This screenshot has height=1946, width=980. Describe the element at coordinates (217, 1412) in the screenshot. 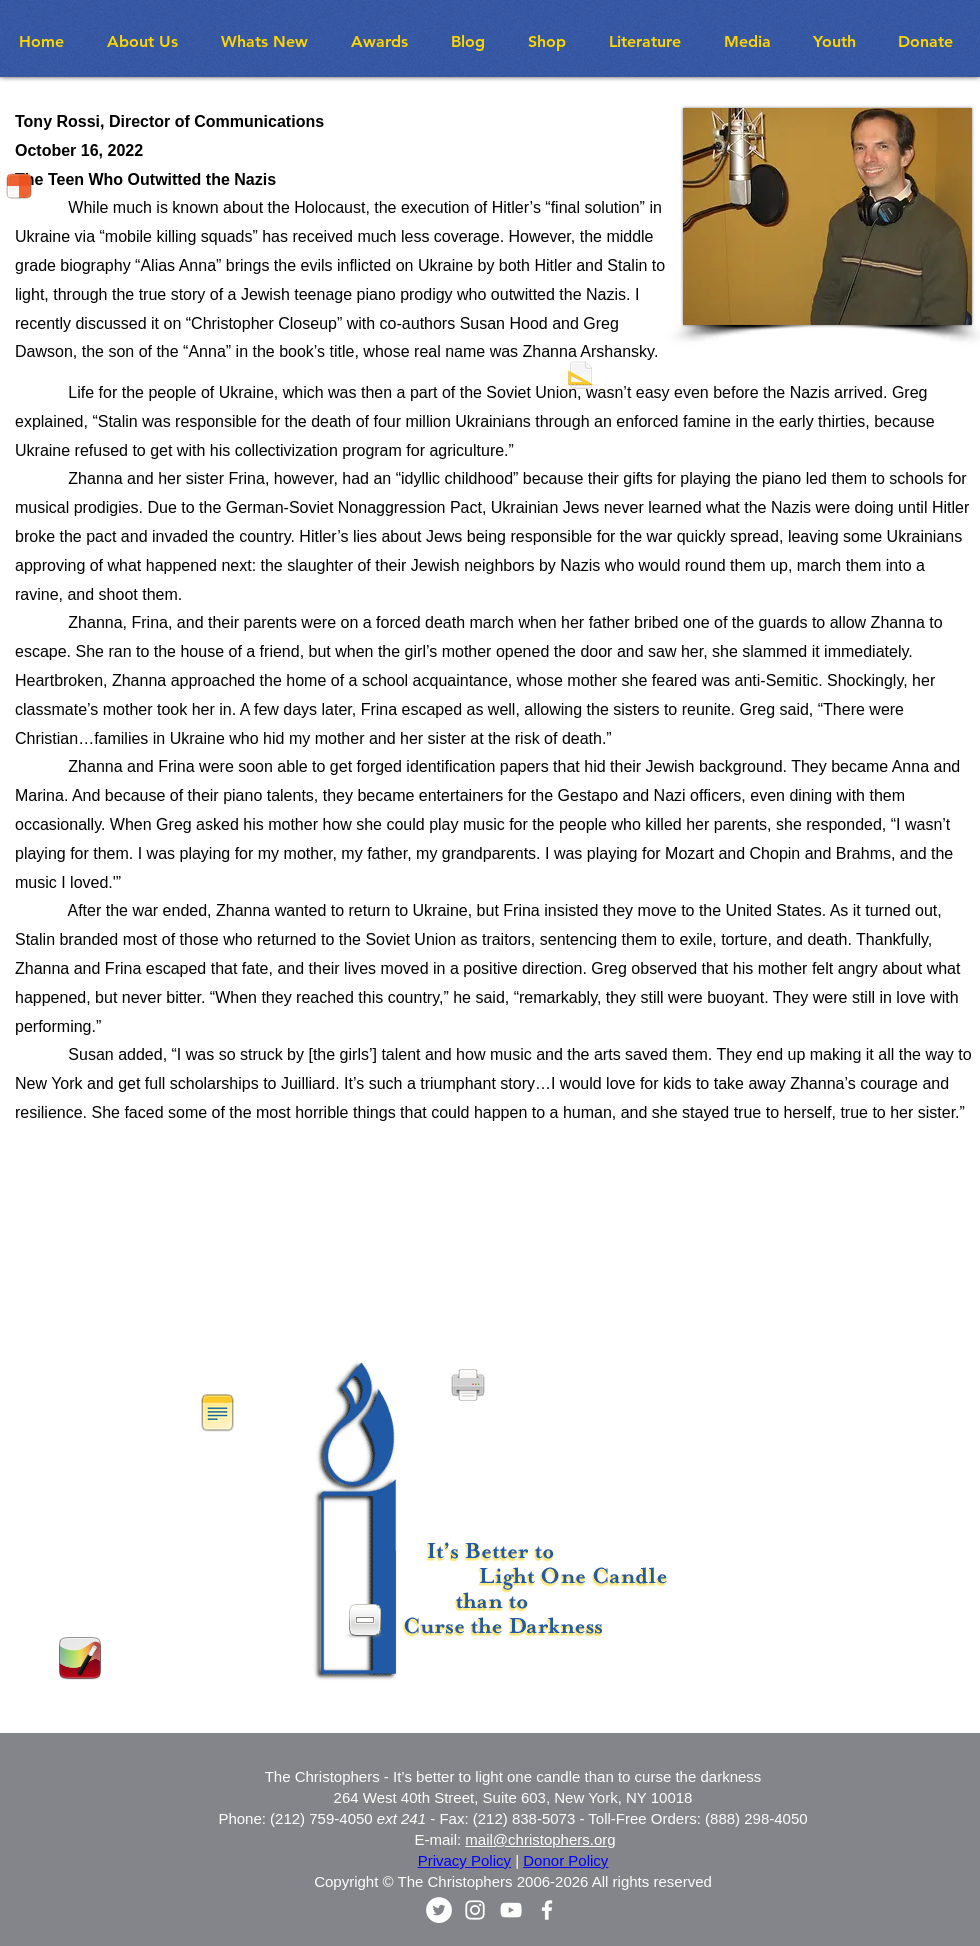

I see `open bijiben notes app` at that location.